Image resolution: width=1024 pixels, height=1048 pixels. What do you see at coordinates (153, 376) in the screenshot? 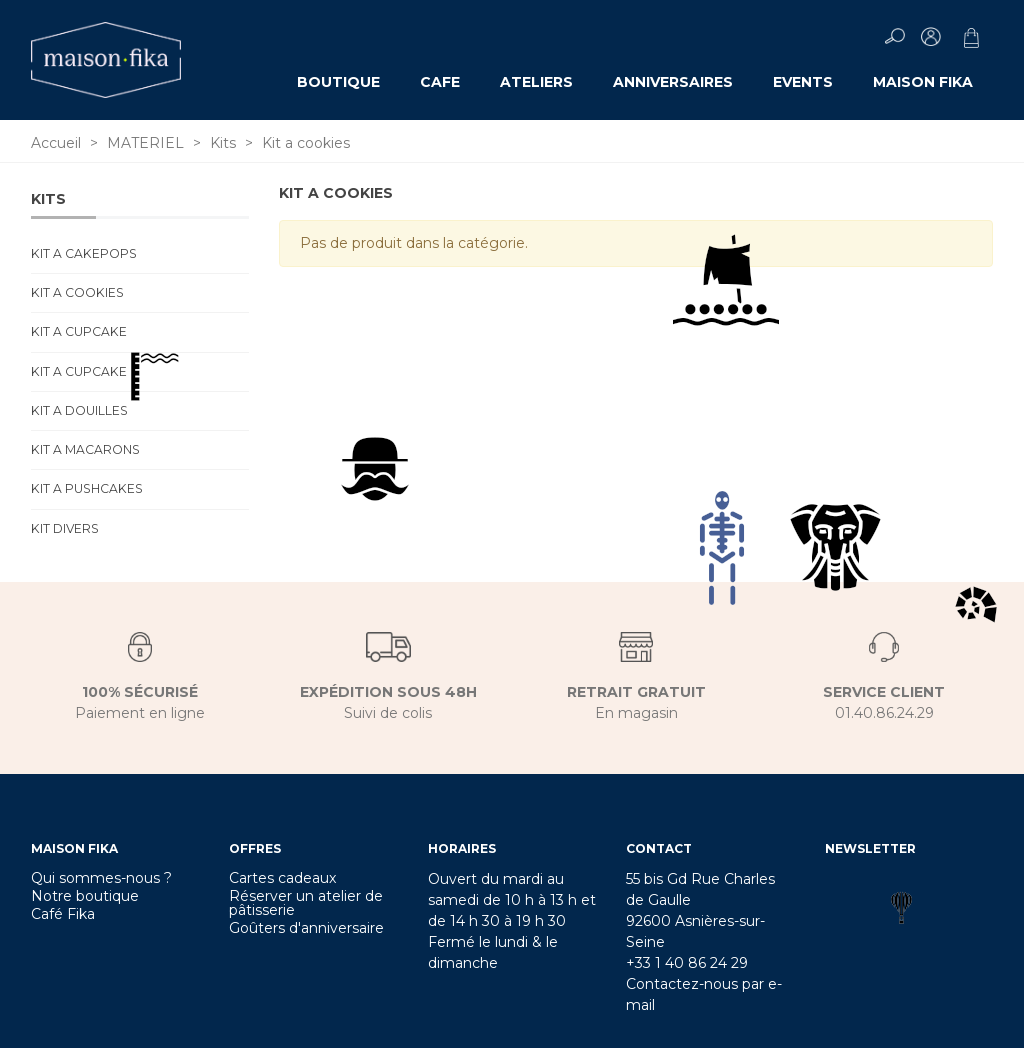
I see `indicates high tide water level` at bounding box center [153, 376].